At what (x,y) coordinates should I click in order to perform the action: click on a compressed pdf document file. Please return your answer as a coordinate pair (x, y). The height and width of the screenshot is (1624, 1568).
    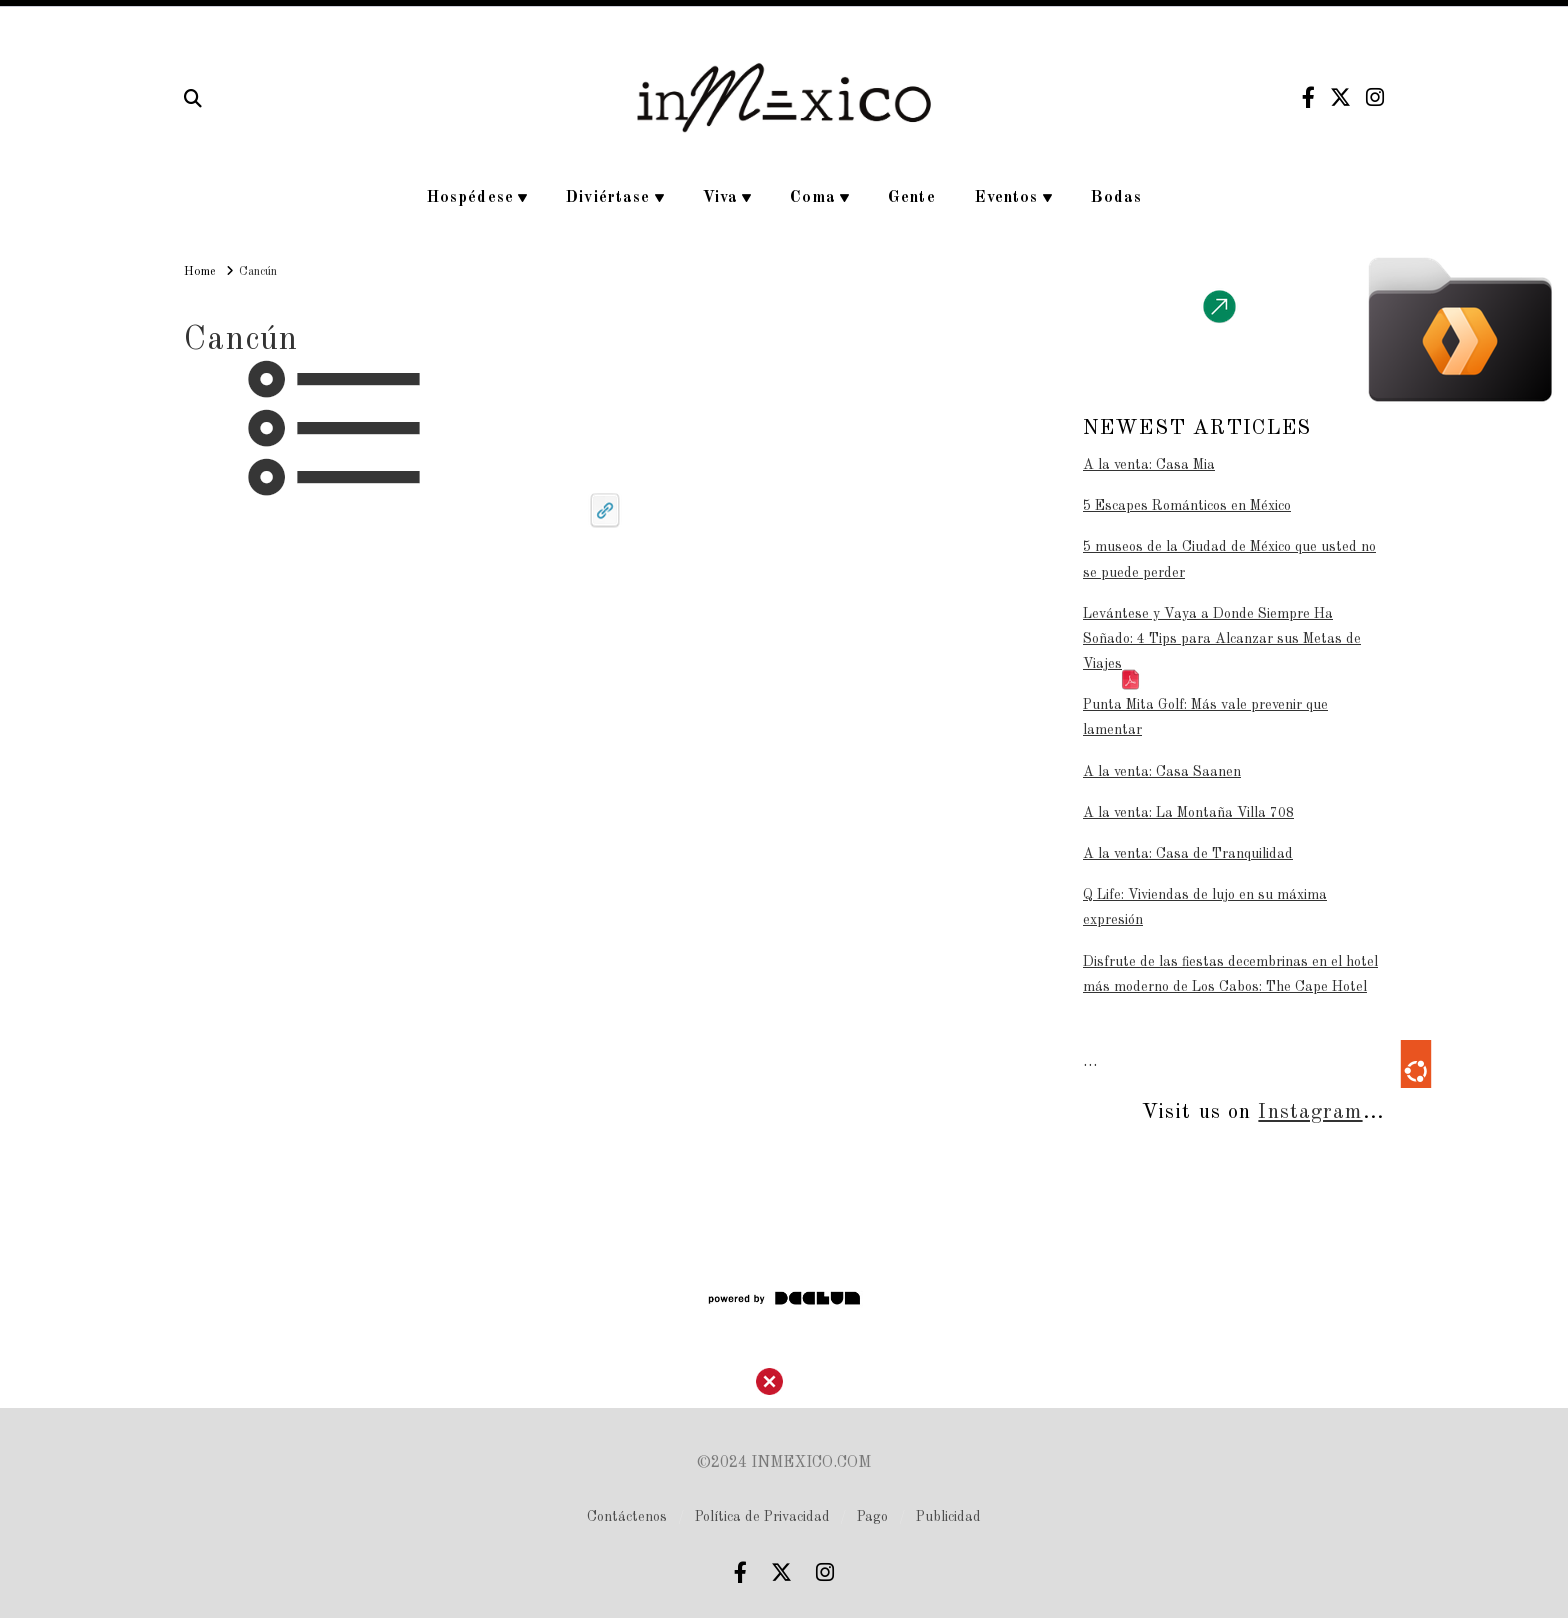
    Looking at the image, I should click on (1130, 679).